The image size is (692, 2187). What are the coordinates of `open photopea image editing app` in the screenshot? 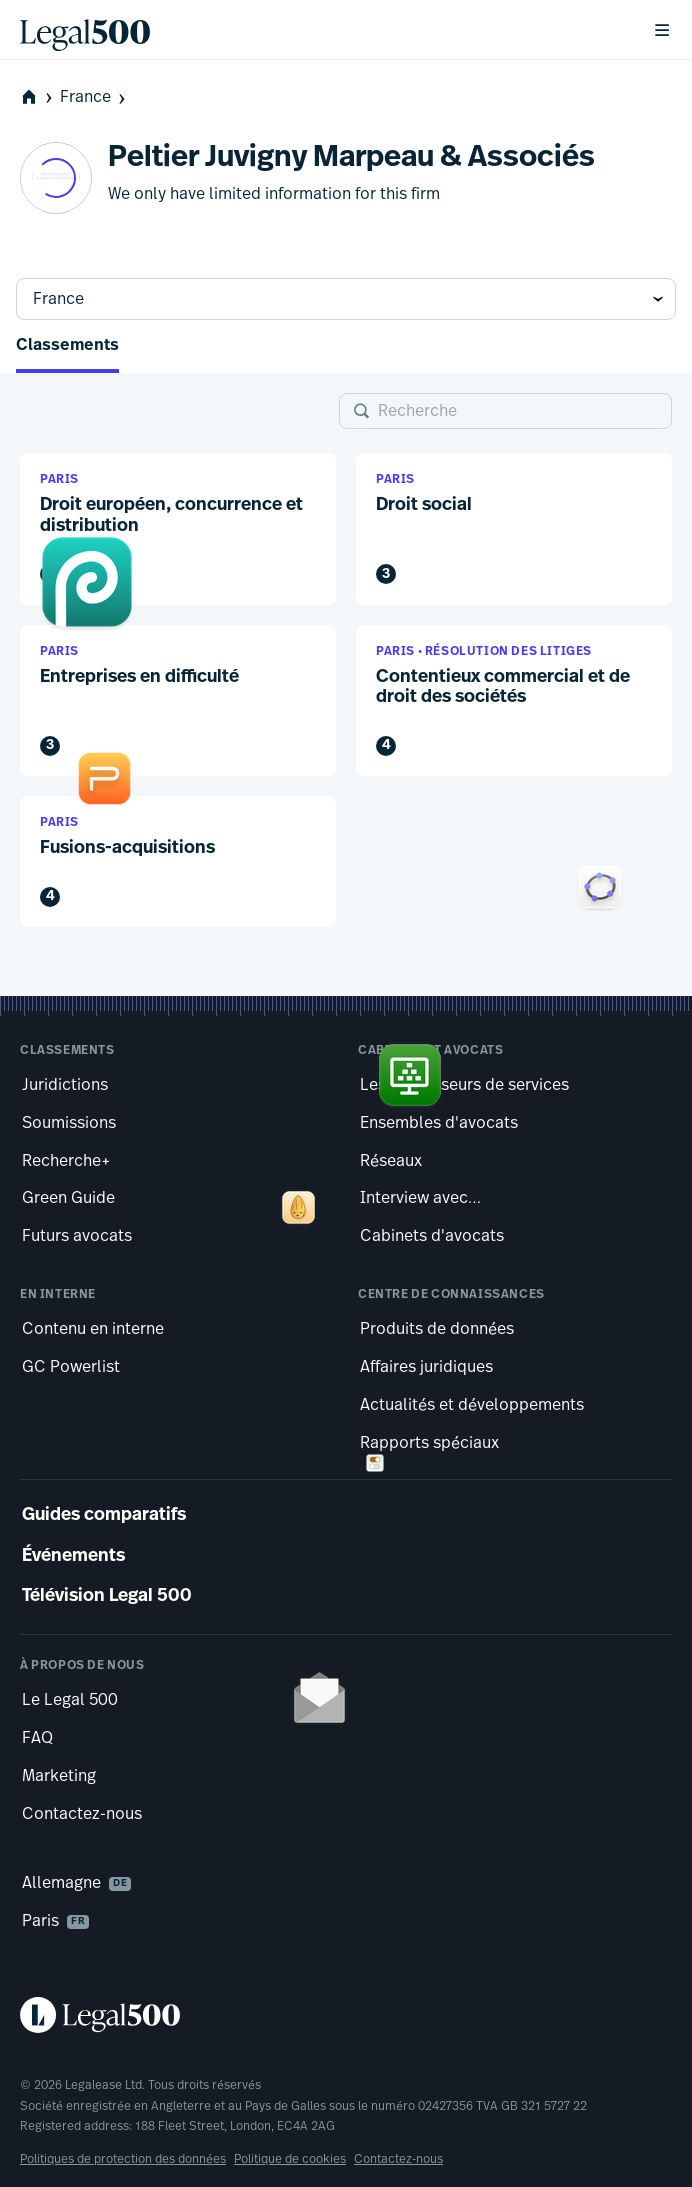 It's located at (87, 582).